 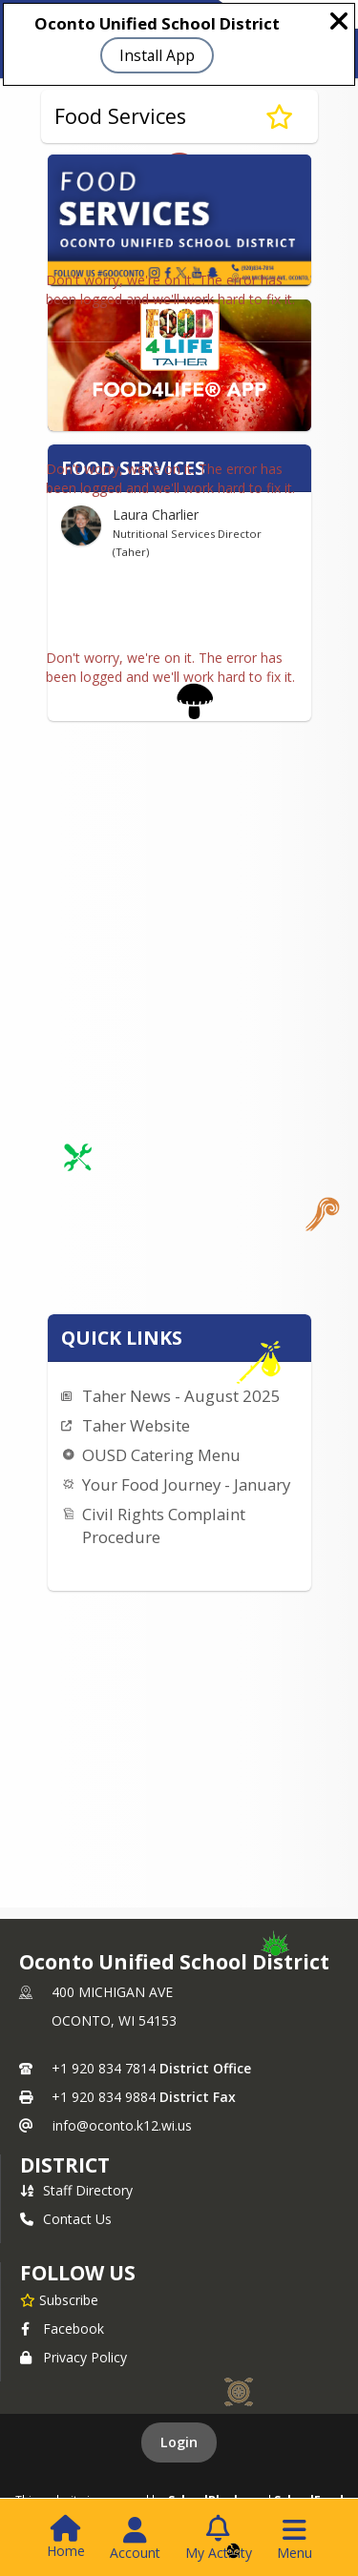 What do you see at coordinates (77, 1157) in the screenshot?
I see `access settings or configuration options` at bounding box center [77, 1157].